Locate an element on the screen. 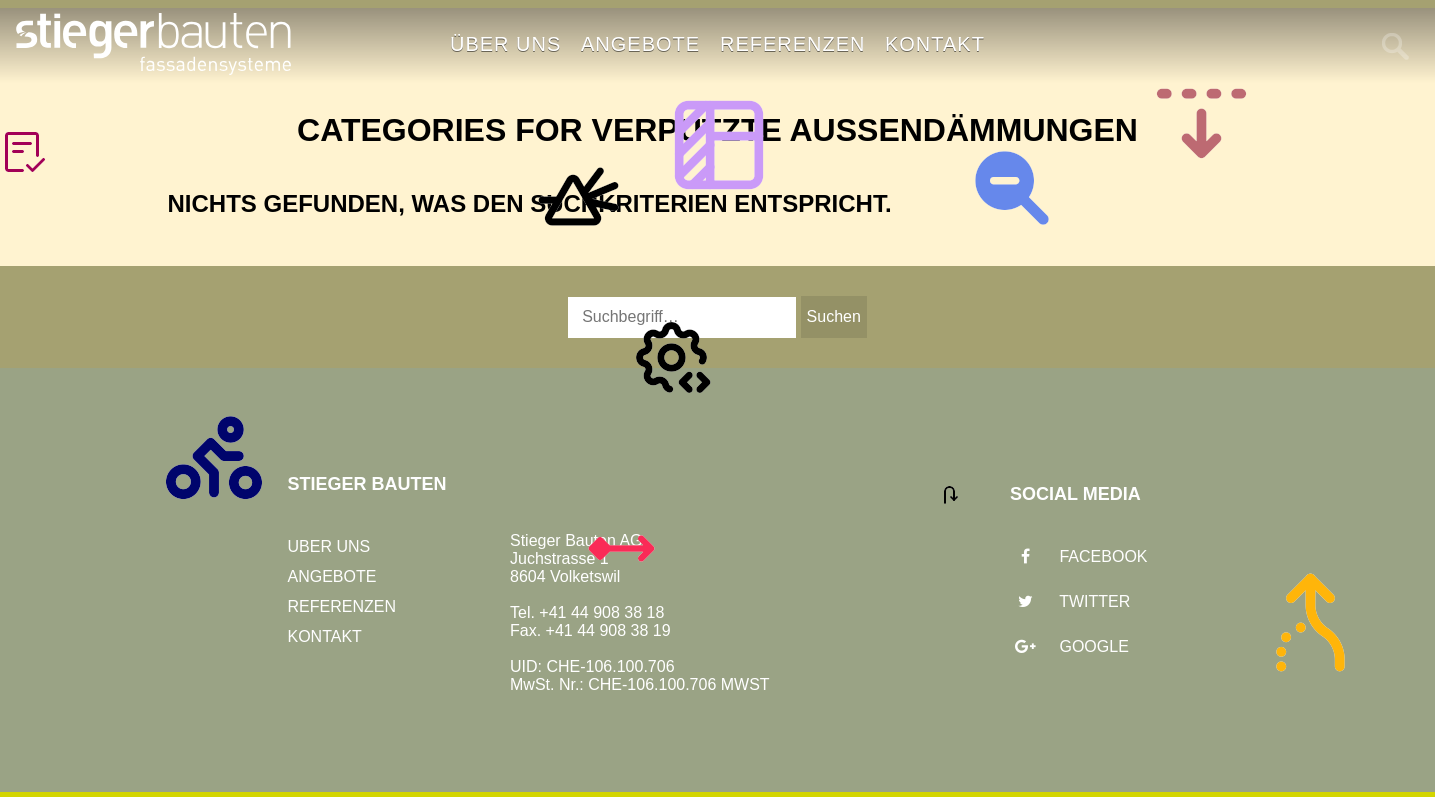  zoom out to see more content is located at coordinates (1012, 188).